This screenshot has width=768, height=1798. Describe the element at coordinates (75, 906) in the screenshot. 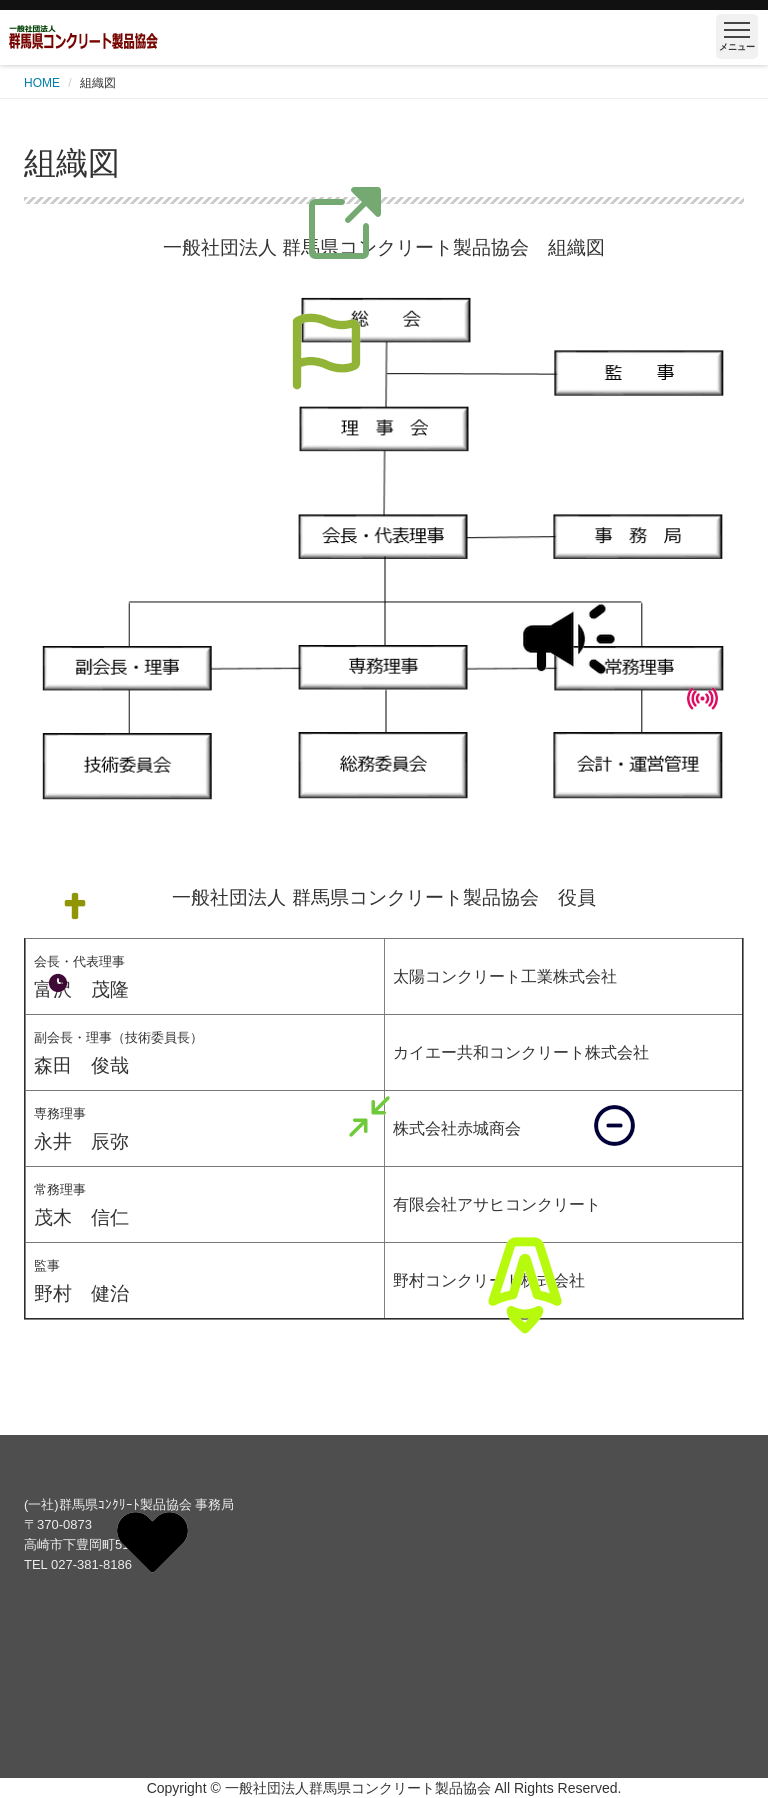

I see `religious or faith-related content` at that location.